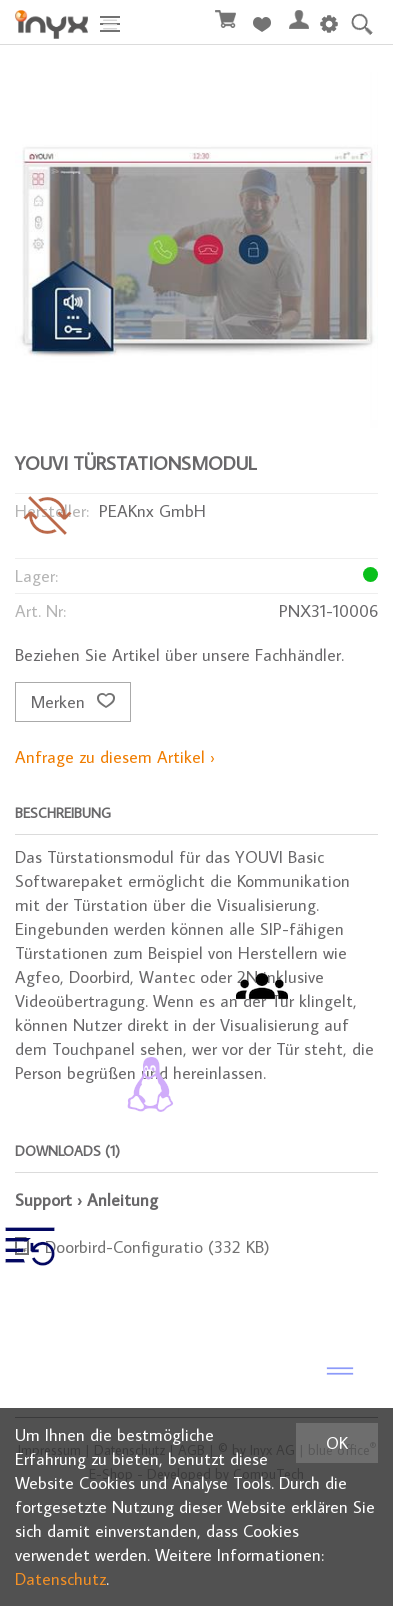 The width and height of the screenshot is (393, 1606). I want to click on restart the current debug frame, so click(30, 1245).